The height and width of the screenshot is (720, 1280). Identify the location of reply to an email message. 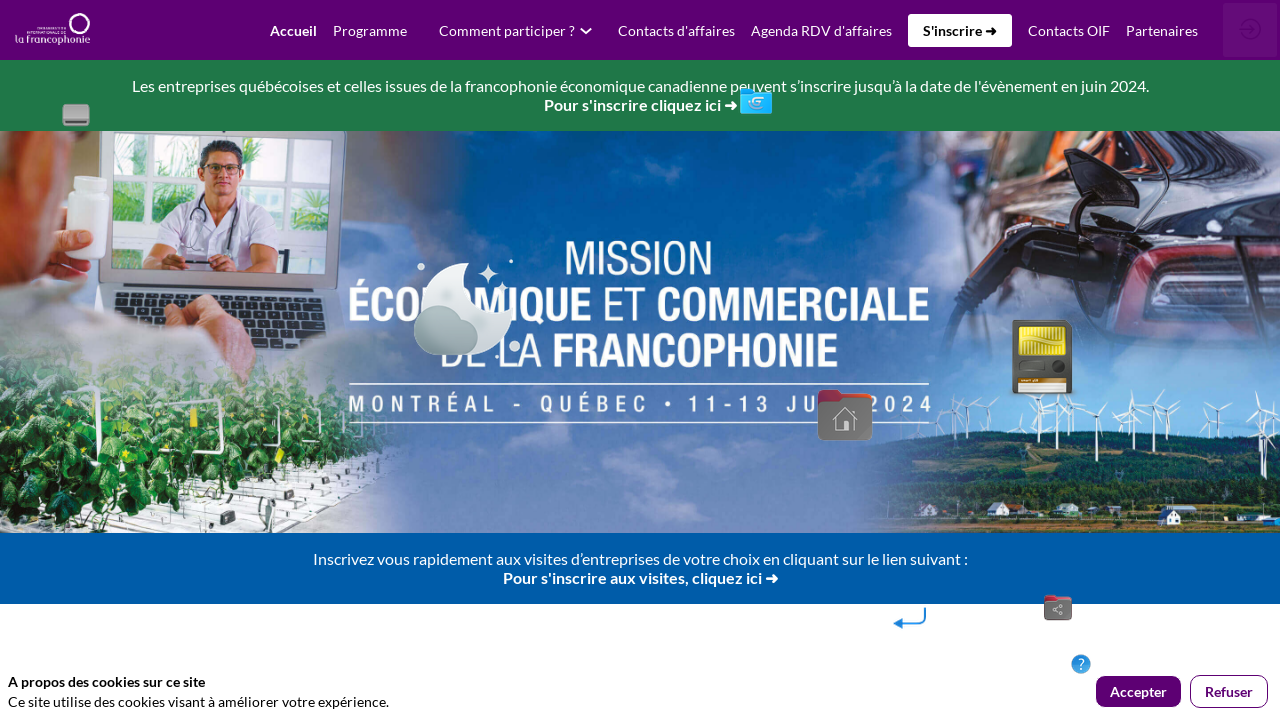
(909, 616).